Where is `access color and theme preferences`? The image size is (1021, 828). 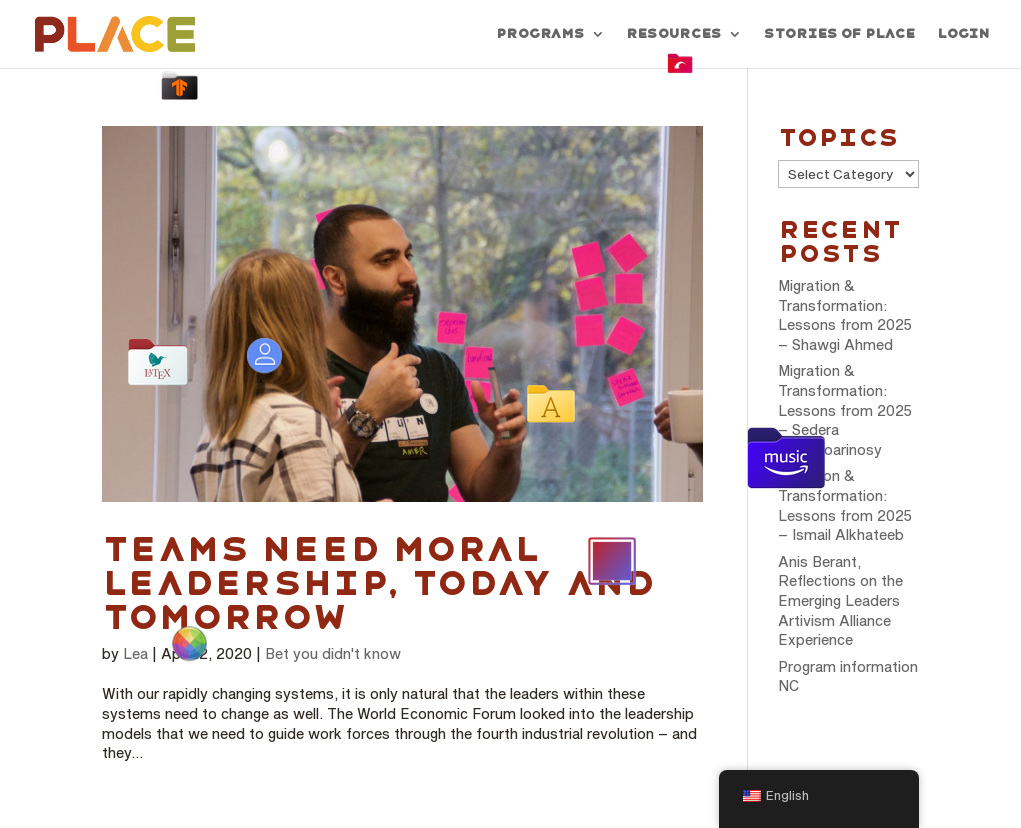
access color and theme preferences is located at coordinates (189, 643).